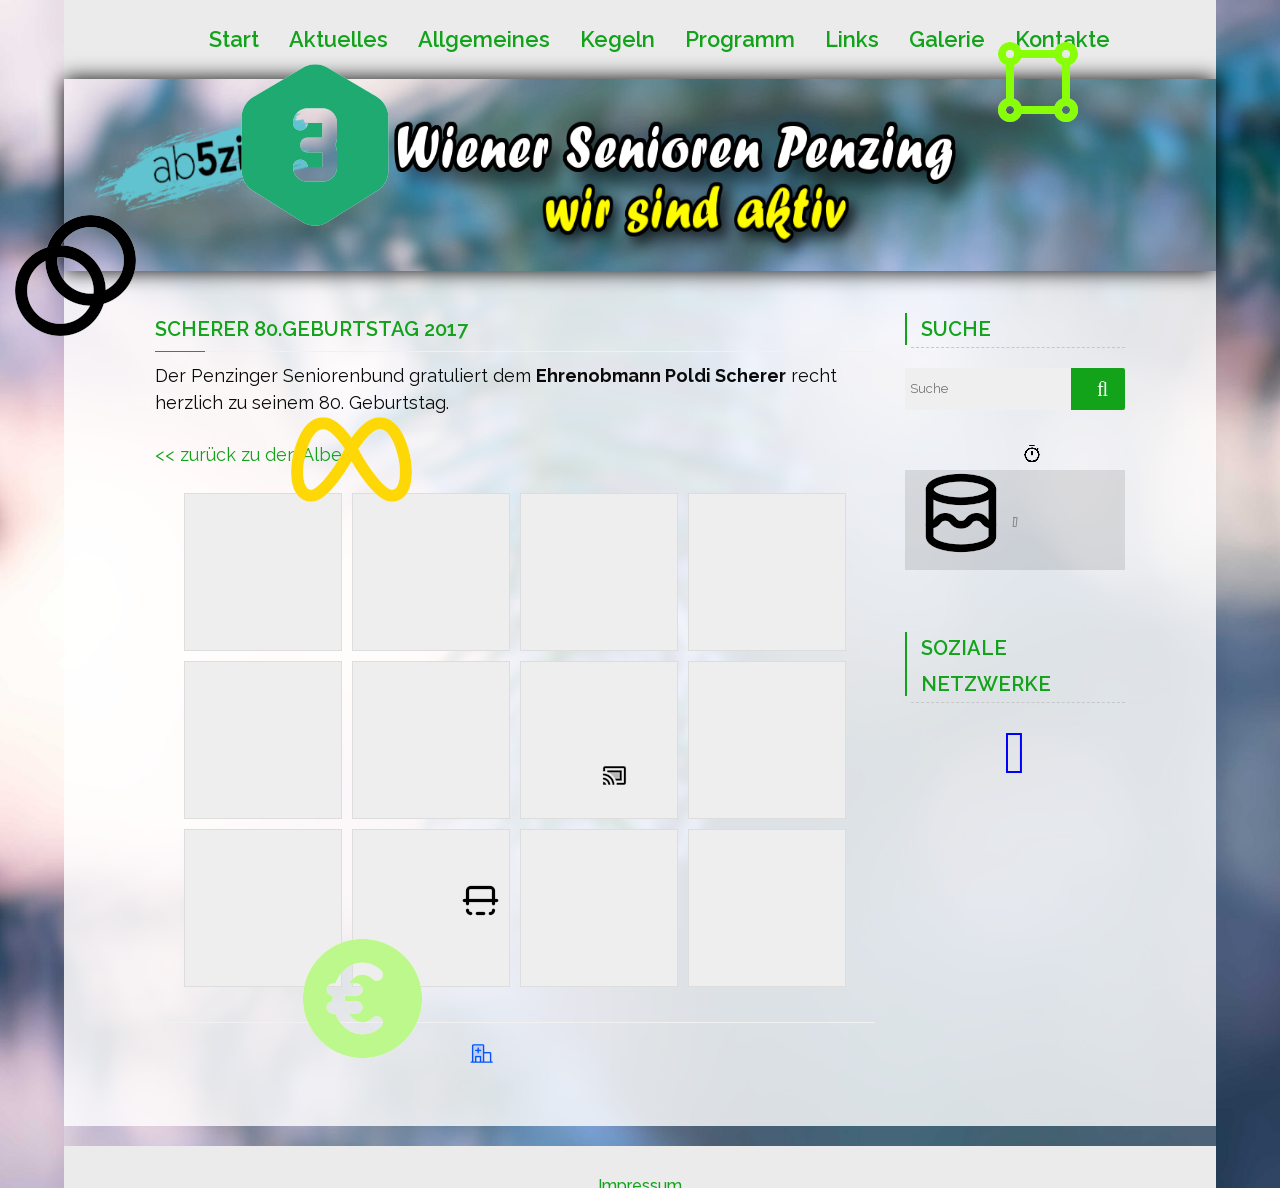  Describe the element at coordinates (362, 998) in the screenshot. I see `view balance in euros` at that location.